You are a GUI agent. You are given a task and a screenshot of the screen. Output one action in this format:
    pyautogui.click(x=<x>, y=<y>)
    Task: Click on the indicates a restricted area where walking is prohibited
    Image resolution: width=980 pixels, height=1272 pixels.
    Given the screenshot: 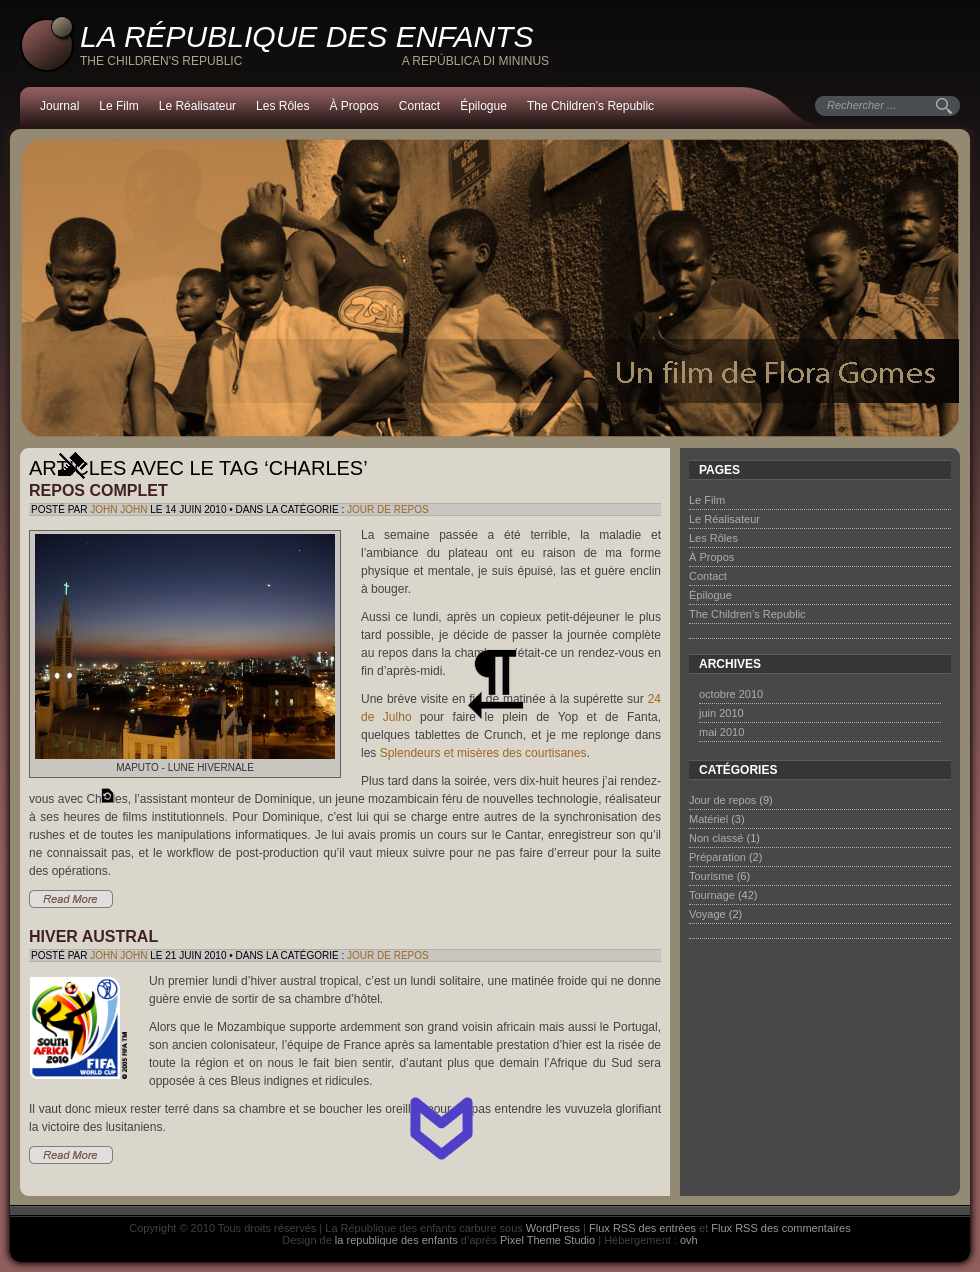 What is the action you would take?
    pyautogui.click(x=73, y=465)
    